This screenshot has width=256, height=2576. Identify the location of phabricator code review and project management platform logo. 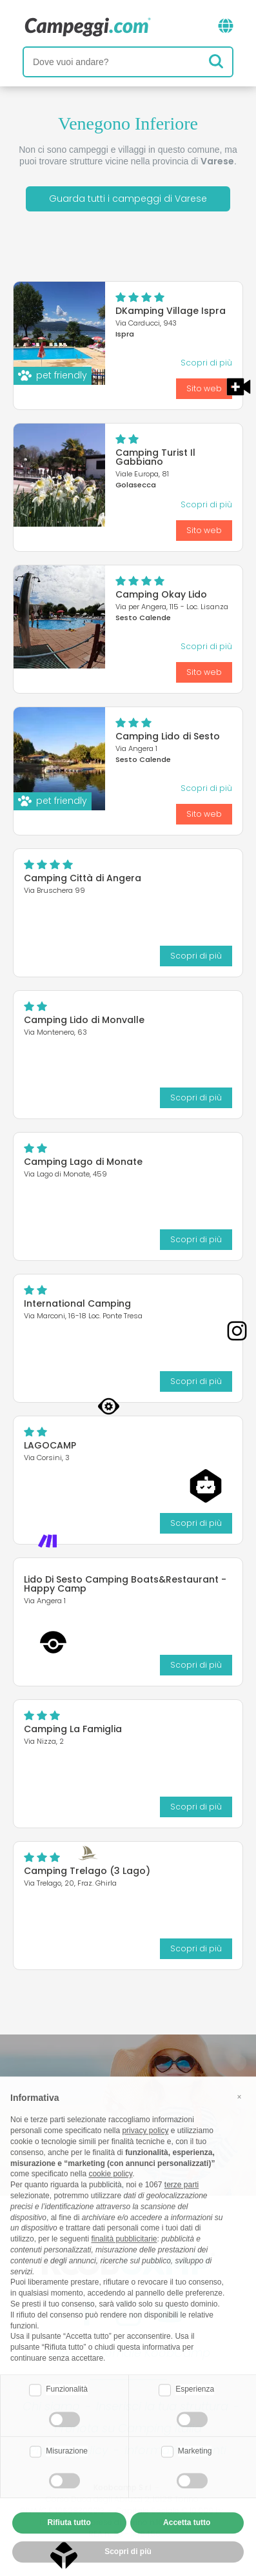
(108, 1406).